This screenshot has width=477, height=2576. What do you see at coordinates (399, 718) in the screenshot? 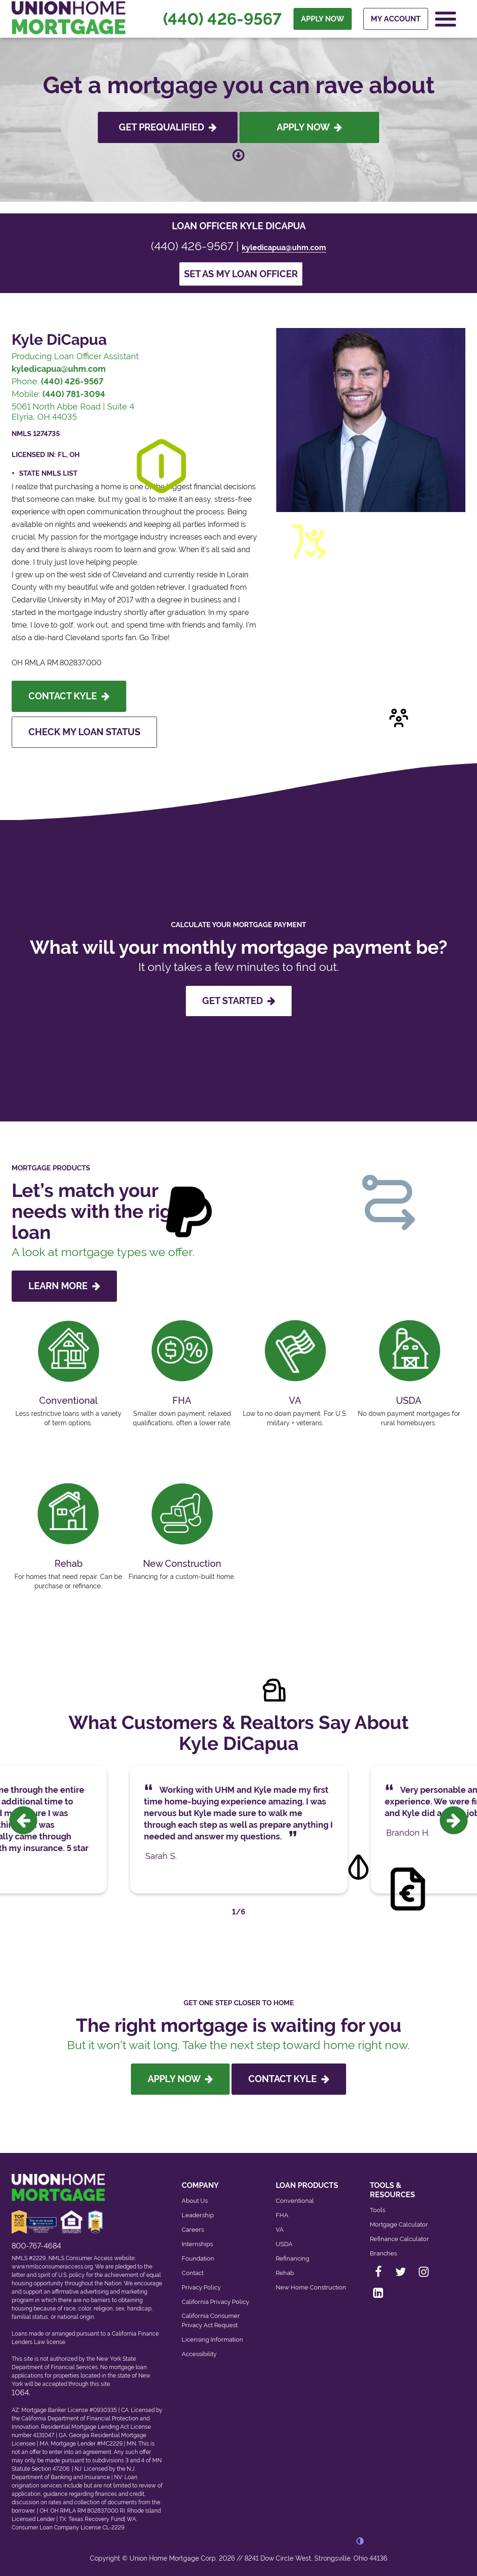
I see `view group members or team roster` at bounding box center [399, 718].